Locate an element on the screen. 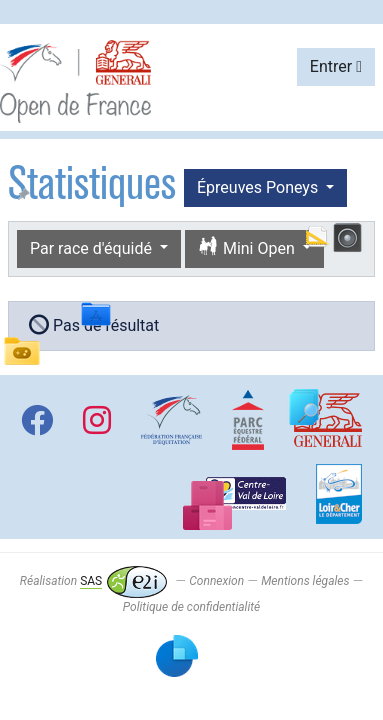 The height and width of the screenshot is (720, 383). search files or documents is located at coordinates (304, 407).